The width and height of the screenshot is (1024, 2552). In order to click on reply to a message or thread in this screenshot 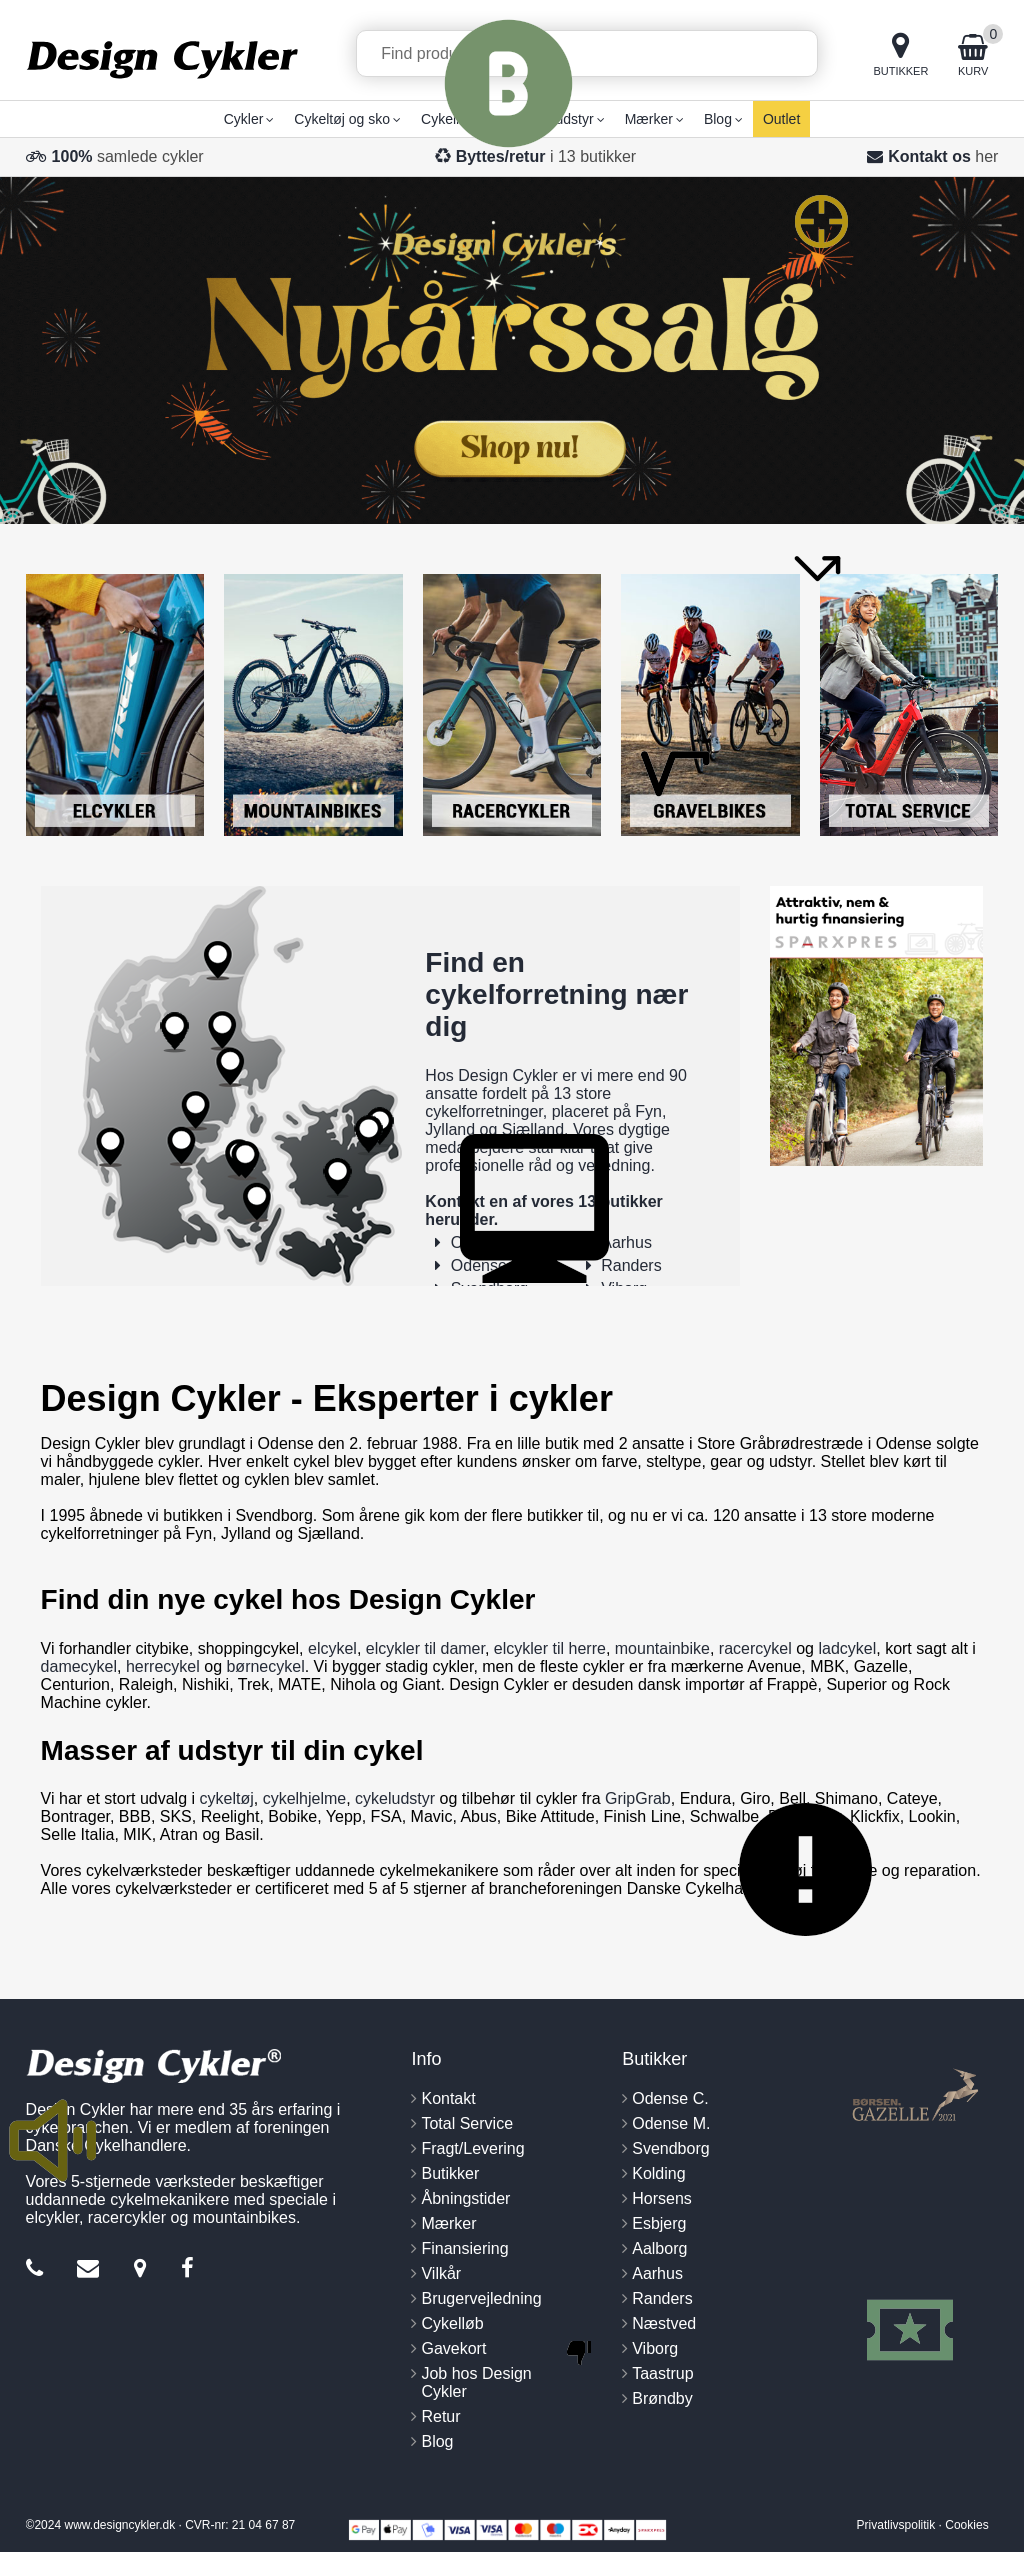, I will do `click(817, 567)`.